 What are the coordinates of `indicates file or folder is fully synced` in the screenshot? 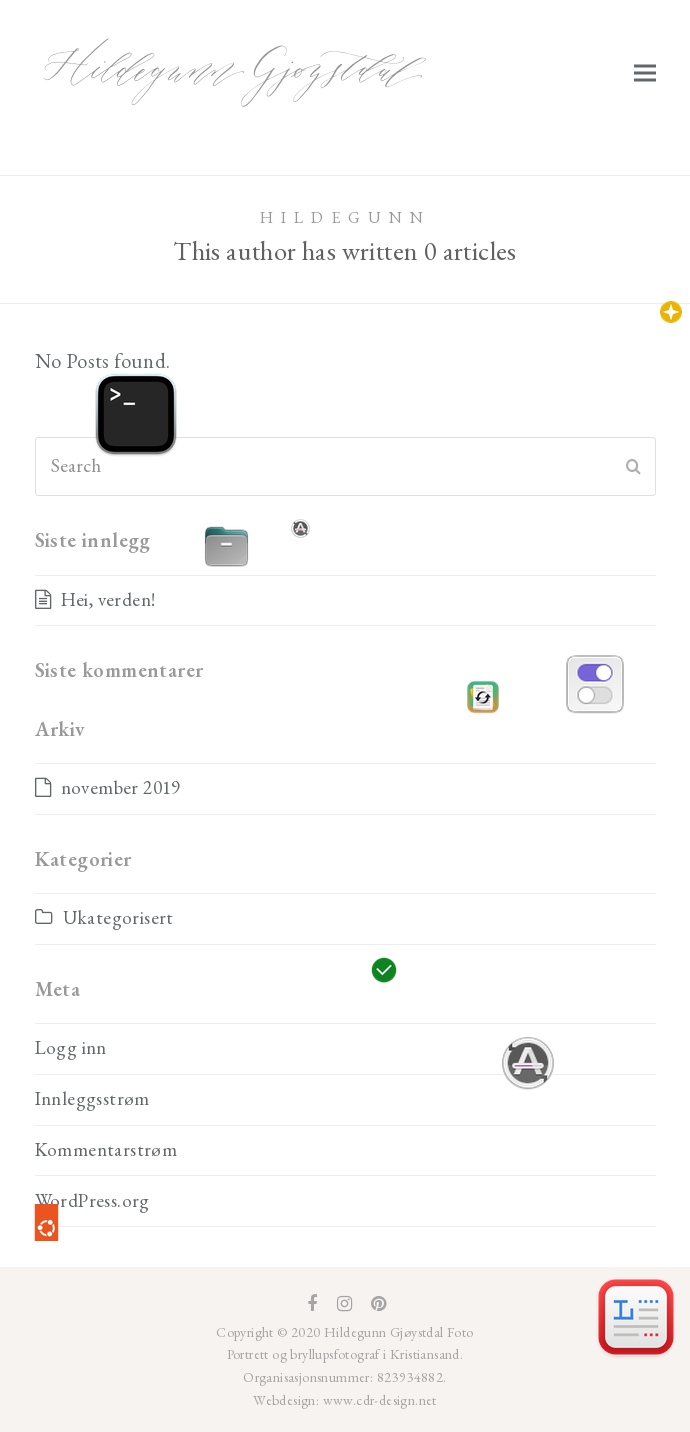 It's located at (384, 970).